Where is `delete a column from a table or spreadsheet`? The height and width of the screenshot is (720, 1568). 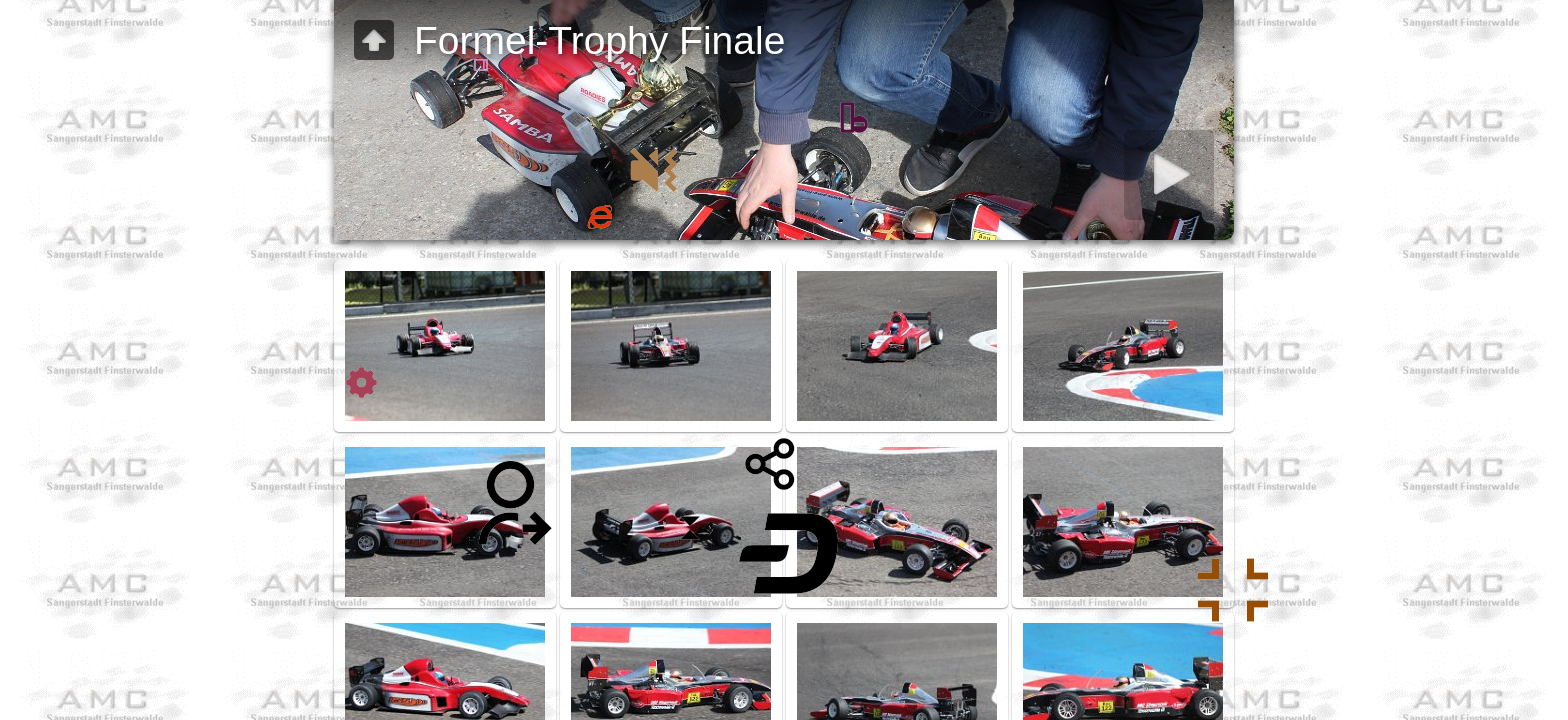
delete a column from a table or spreadsheet is located at coordinates (852, 117).